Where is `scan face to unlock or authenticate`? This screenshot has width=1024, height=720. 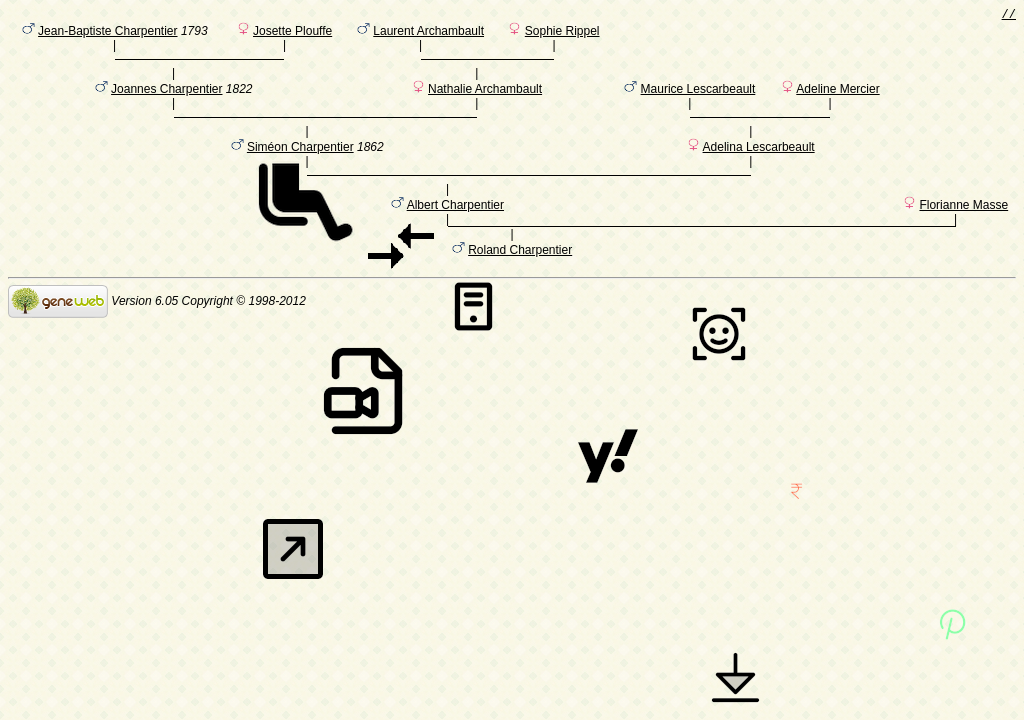 scan face to unlock or authenticate is located at coordinates (719, 334).